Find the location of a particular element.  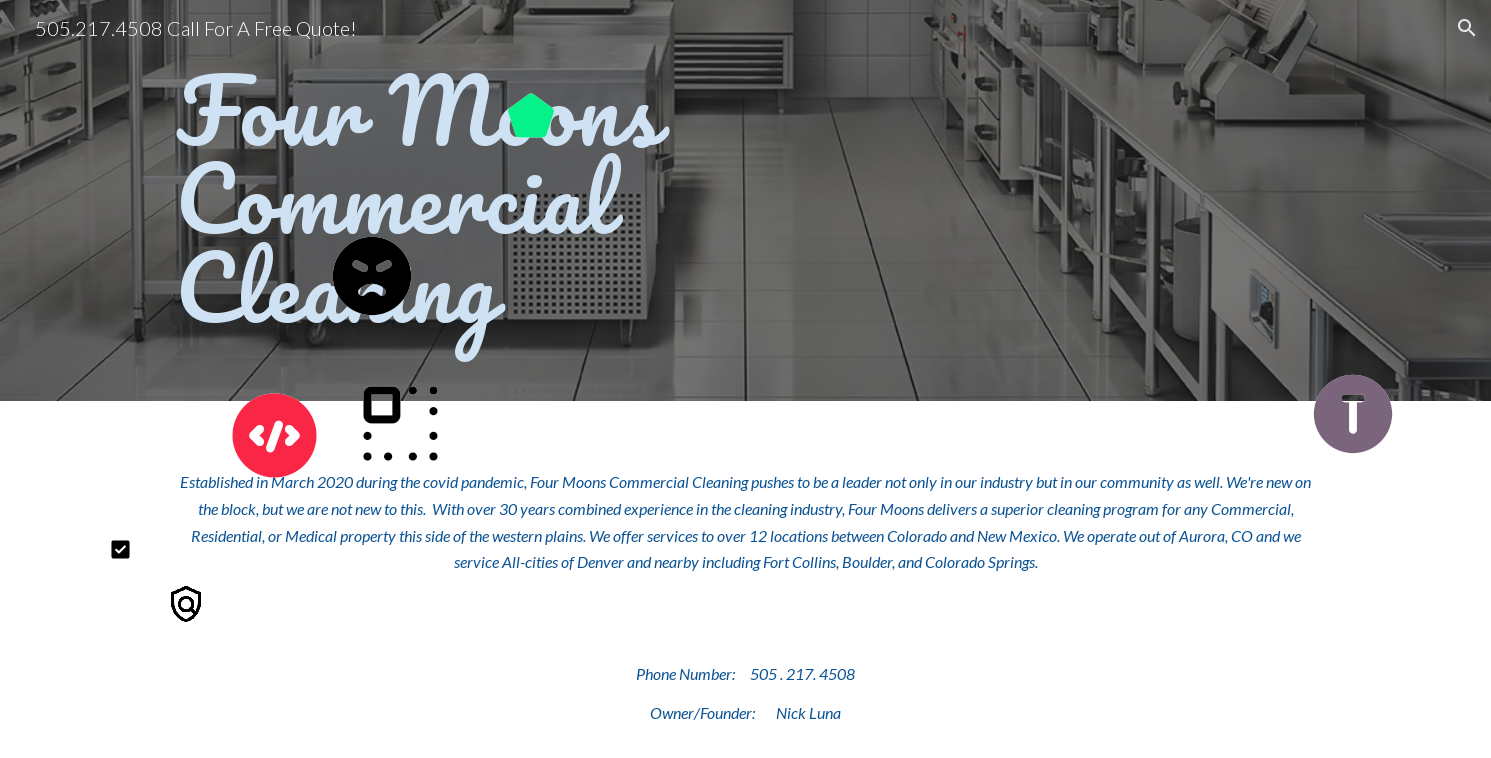

indicates text or typography settings is located at coordinates (1353, 414).